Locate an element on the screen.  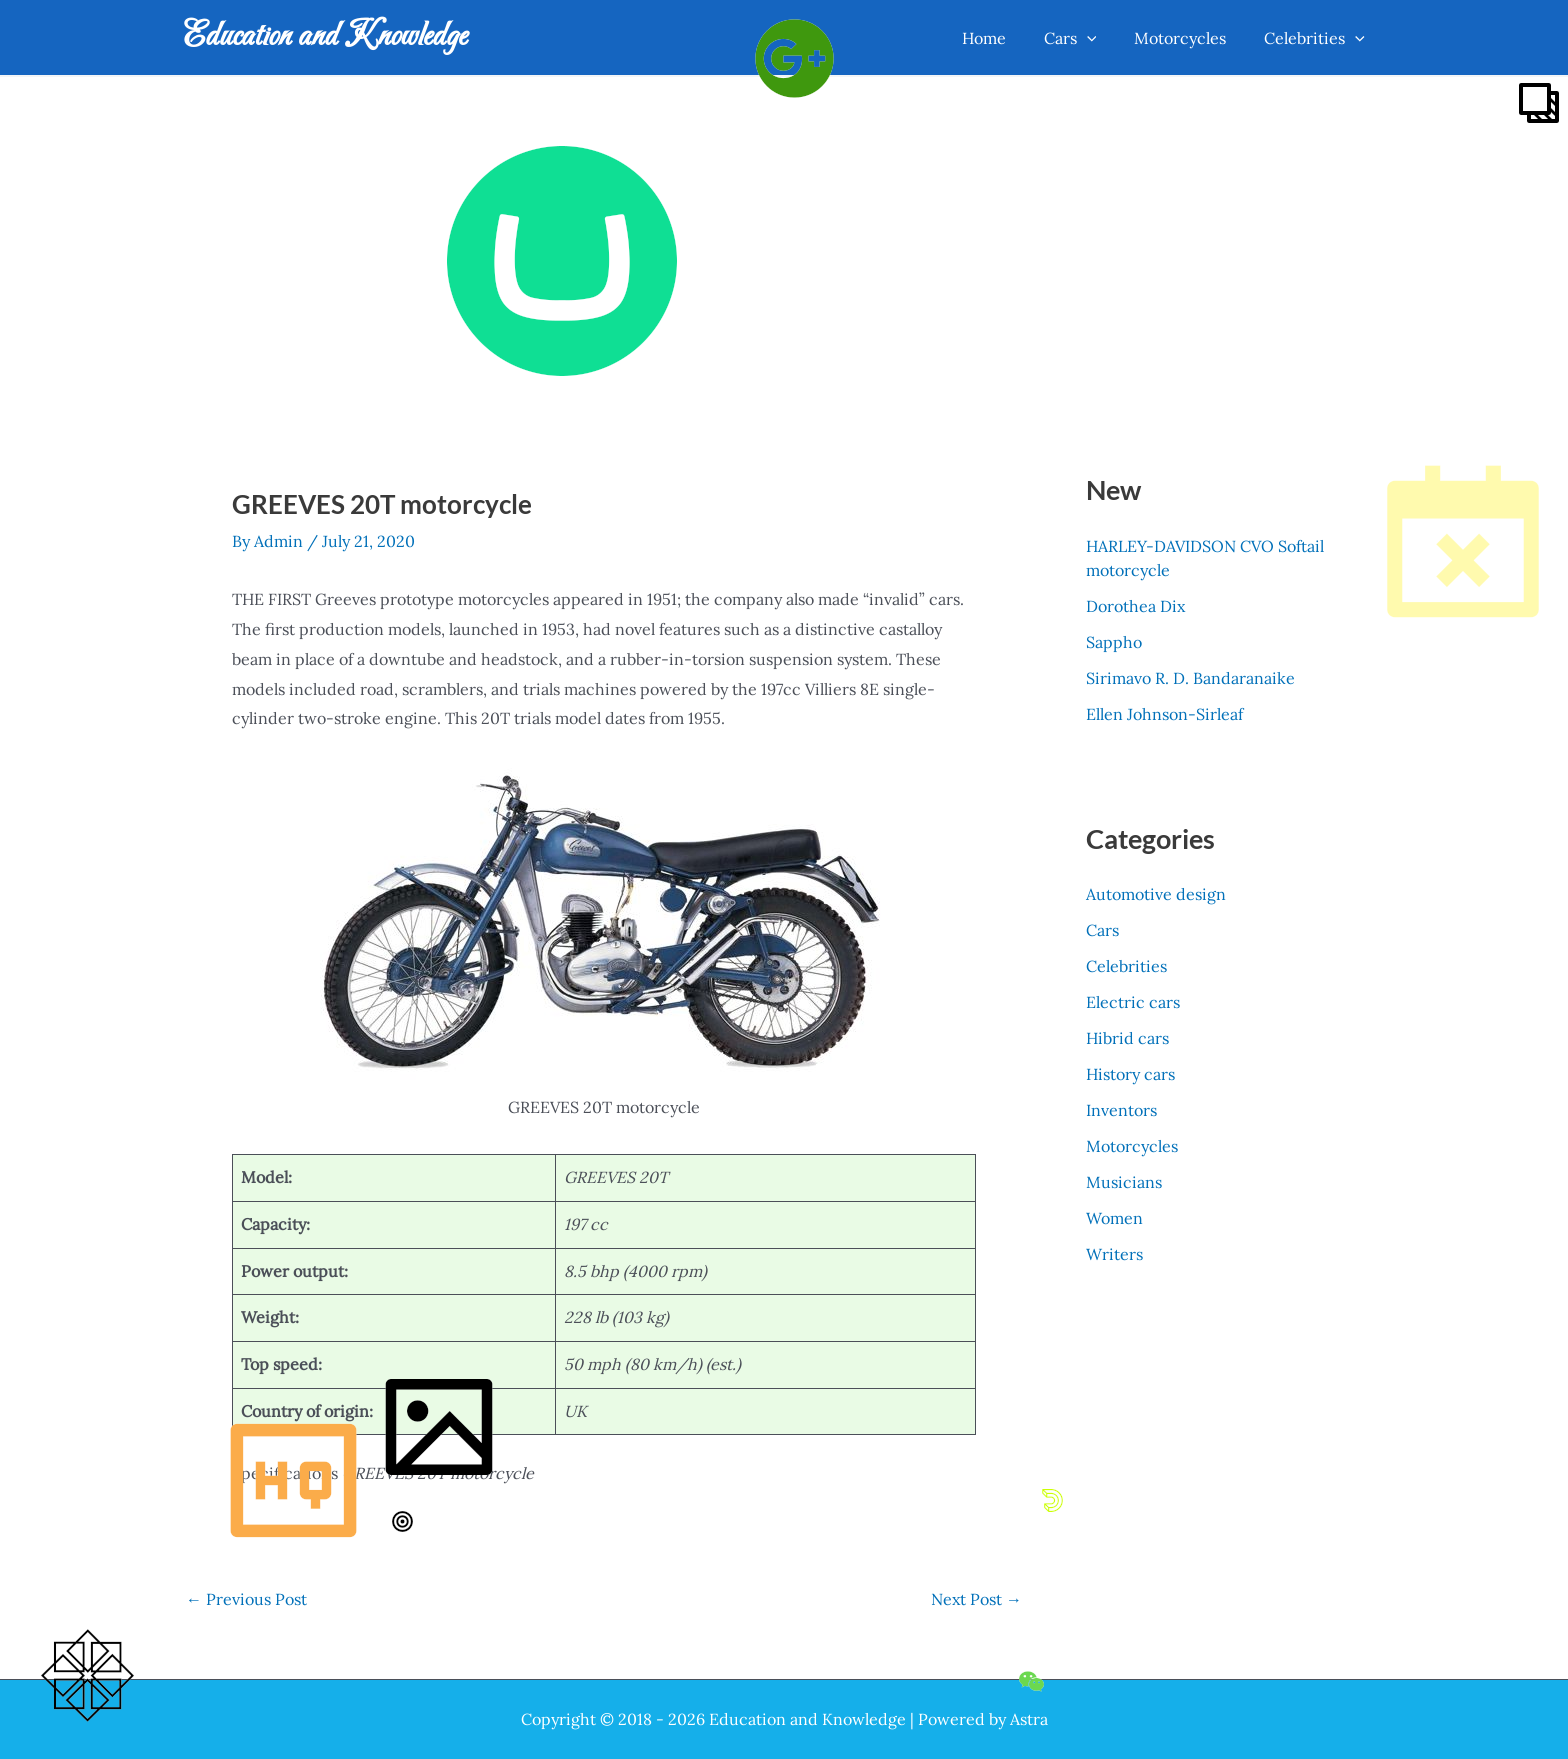
indicates high quality media or streaming option is located at coordinates (293, 1480).